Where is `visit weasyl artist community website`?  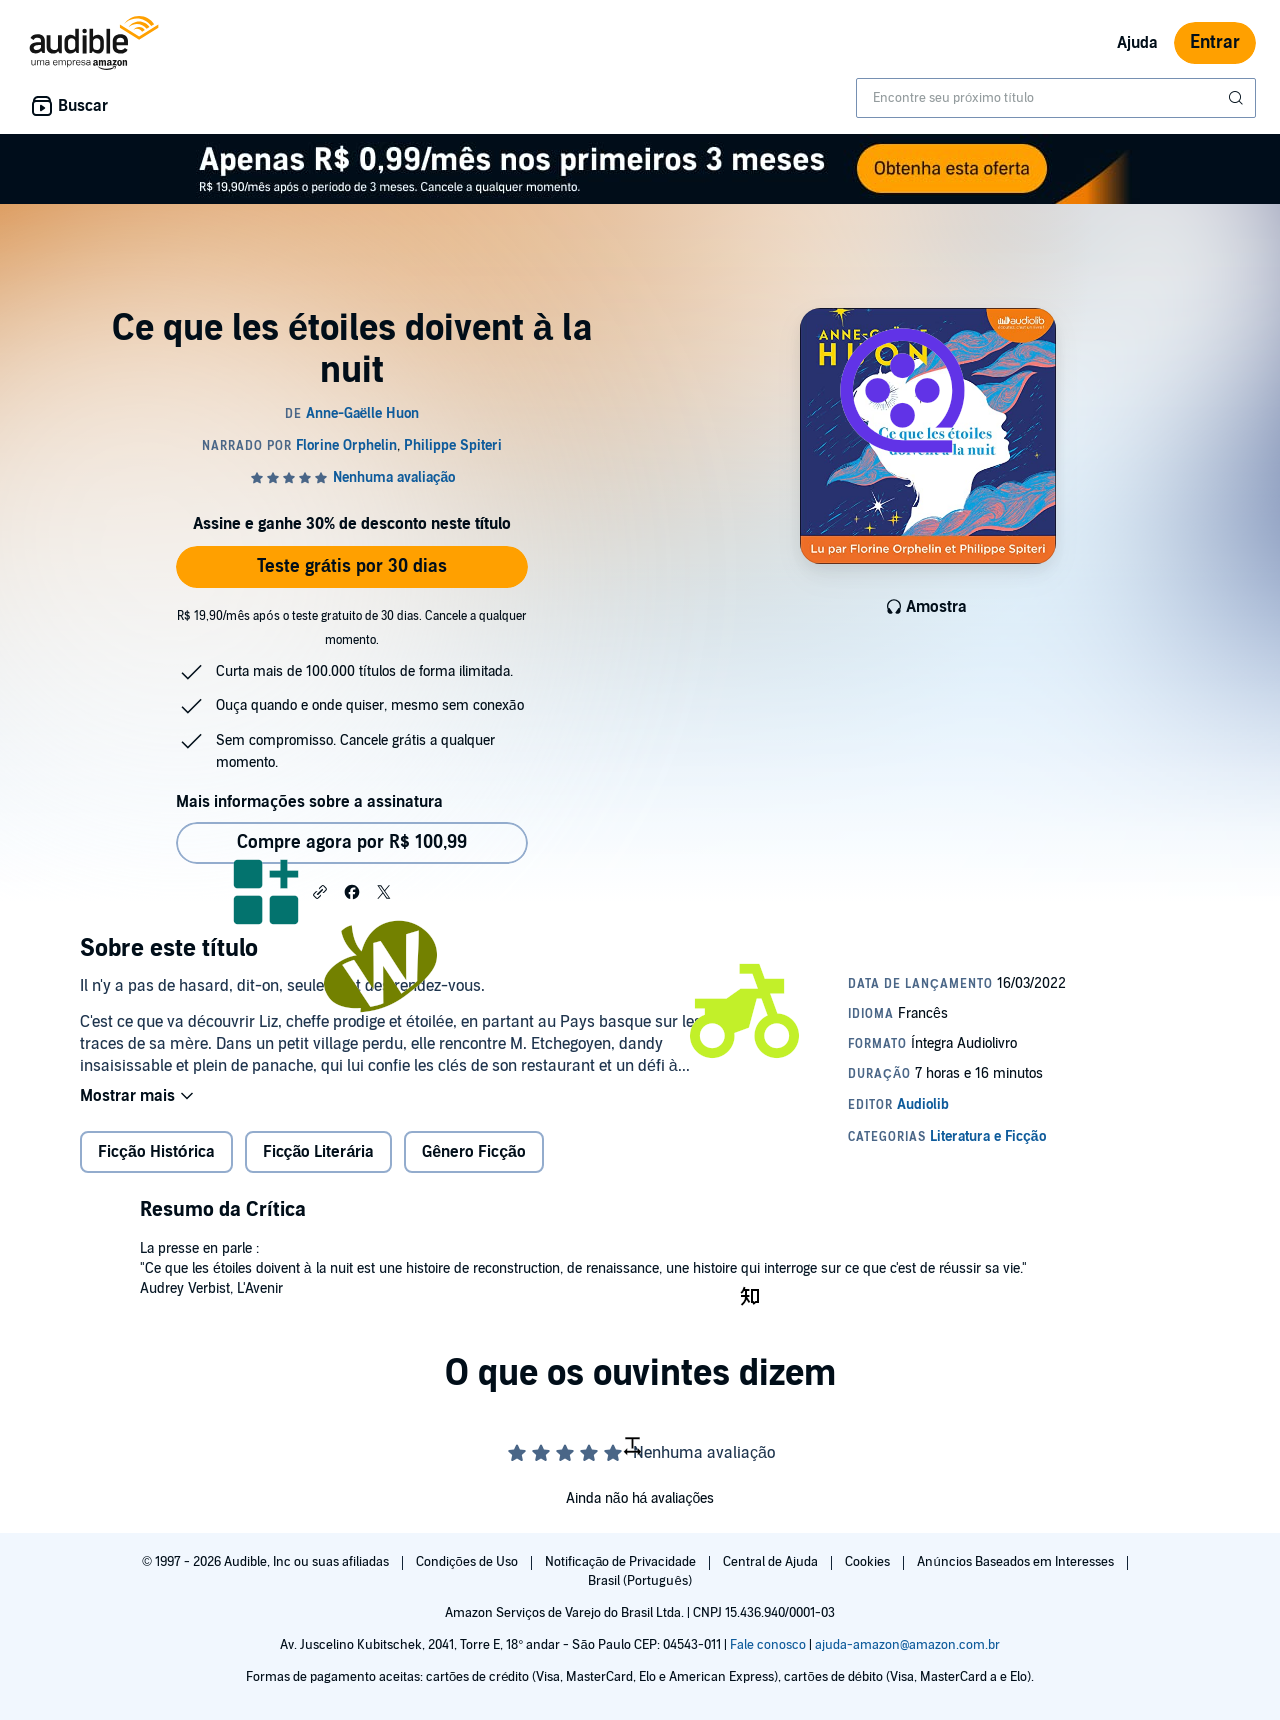
visit weasyl artist community website is located at coordinates (380, 966).